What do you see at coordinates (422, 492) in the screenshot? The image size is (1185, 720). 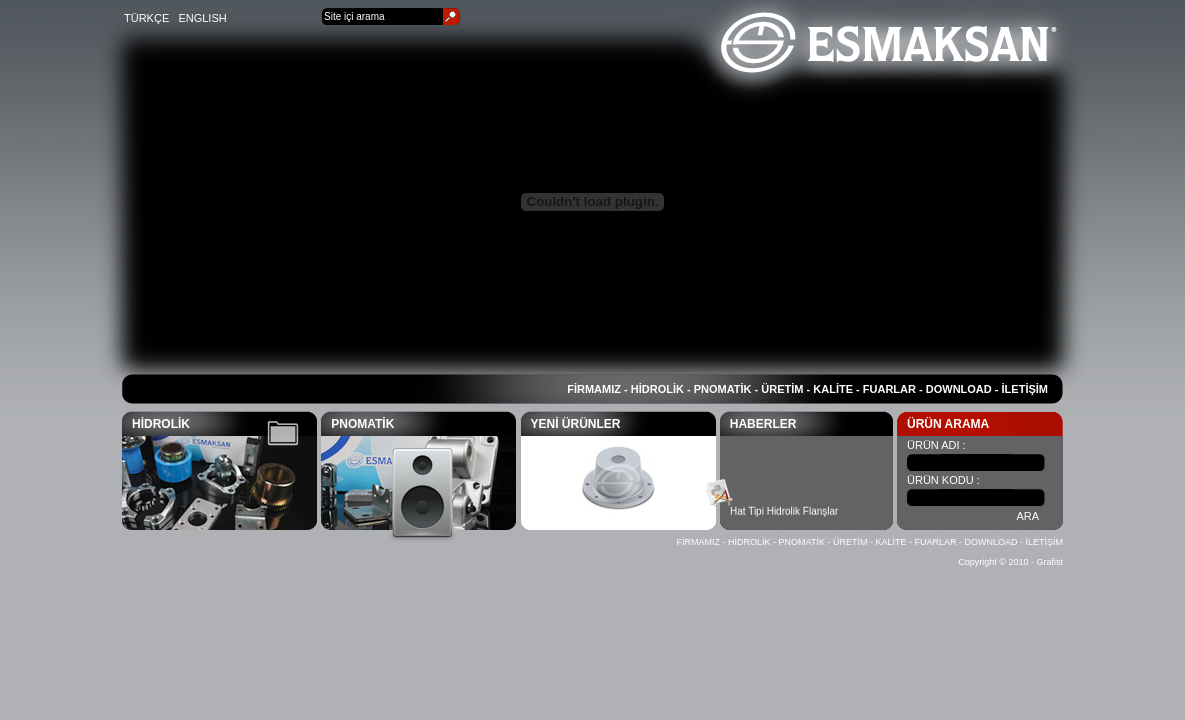 I see `access sound or audio settings` at bounding box center [422, 492].